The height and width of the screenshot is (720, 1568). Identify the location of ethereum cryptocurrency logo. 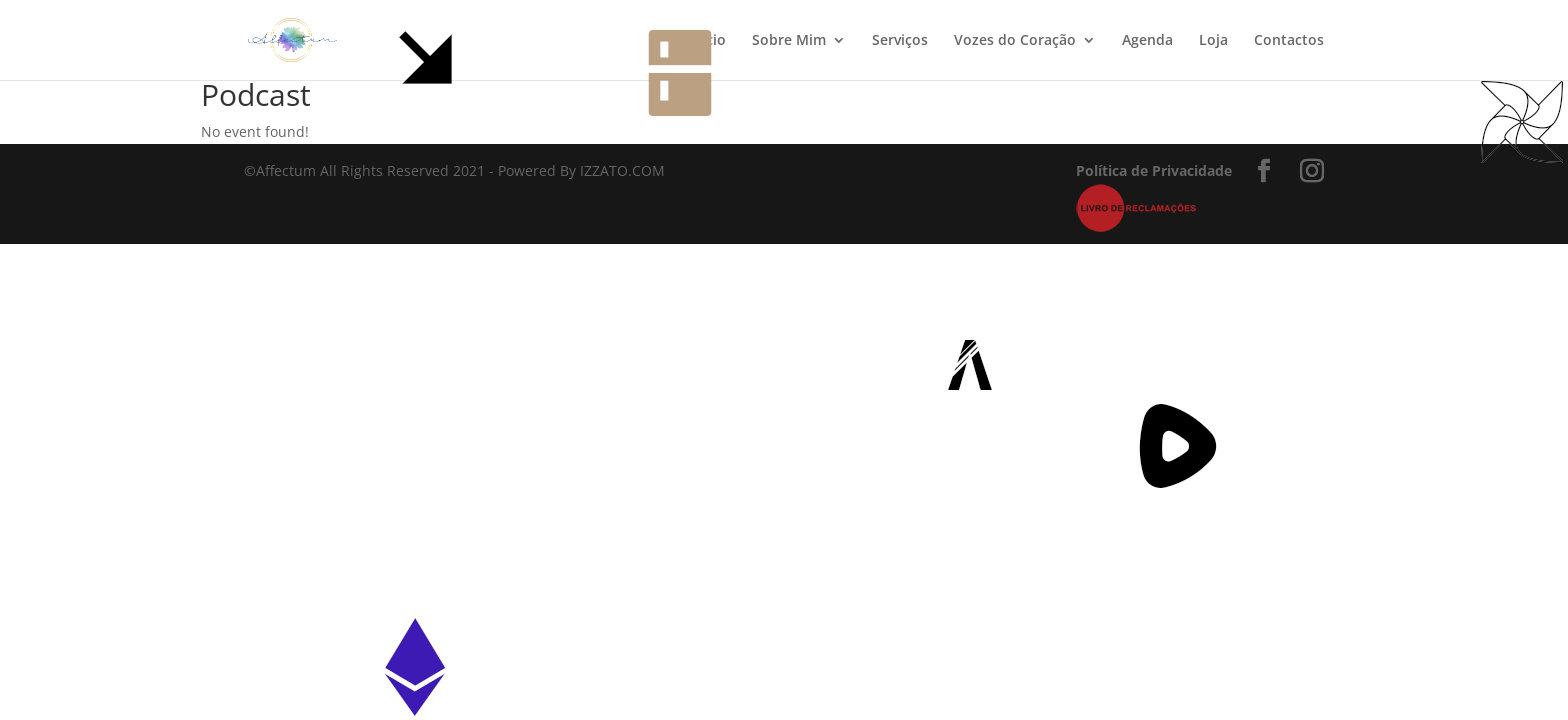
(415, 667).